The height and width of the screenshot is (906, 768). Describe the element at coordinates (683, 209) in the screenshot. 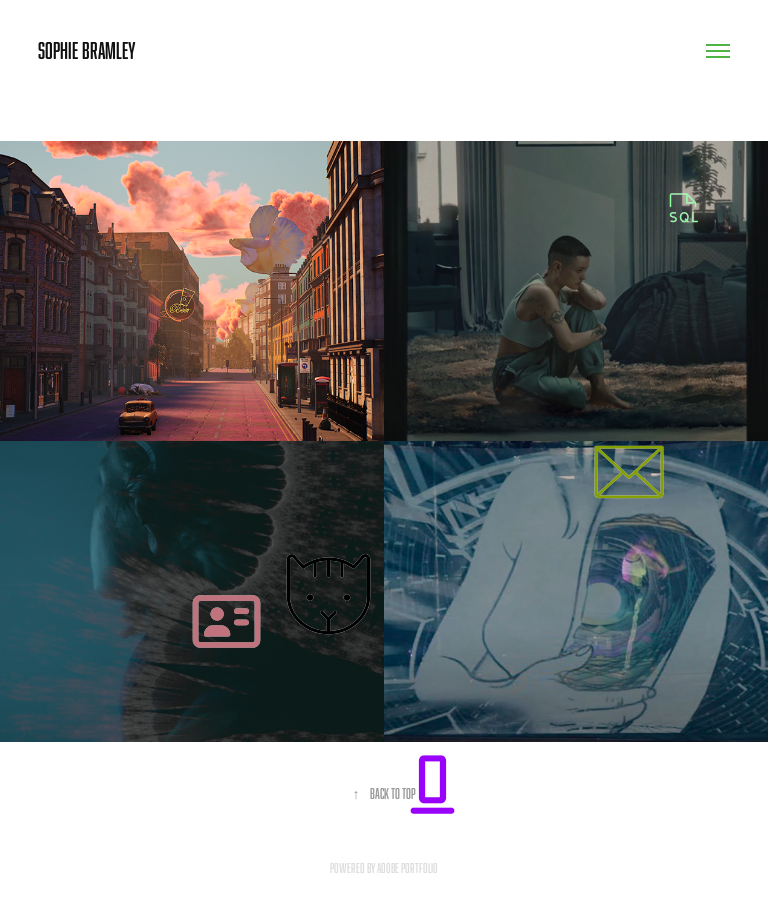

I see `open or view an SQL database file` at that location.